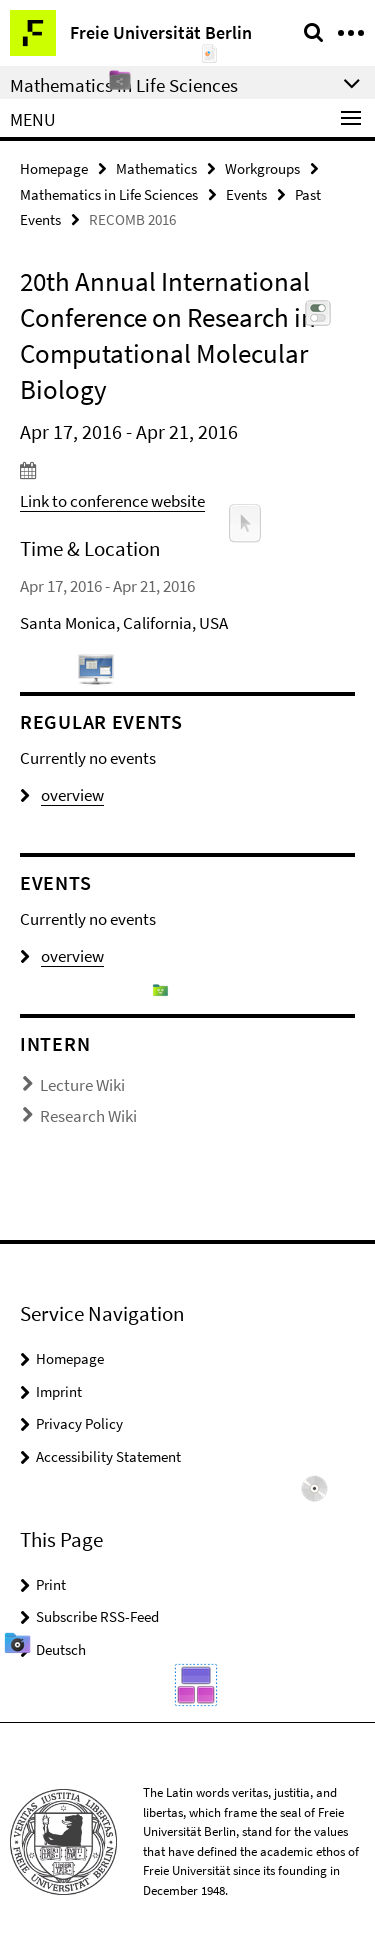 The height and width of the screenshot is (1960, 375). Describe the element at coordinates (314, 1488) in the screenshot. I see `access DVD drive or optical disc contents` at that location.